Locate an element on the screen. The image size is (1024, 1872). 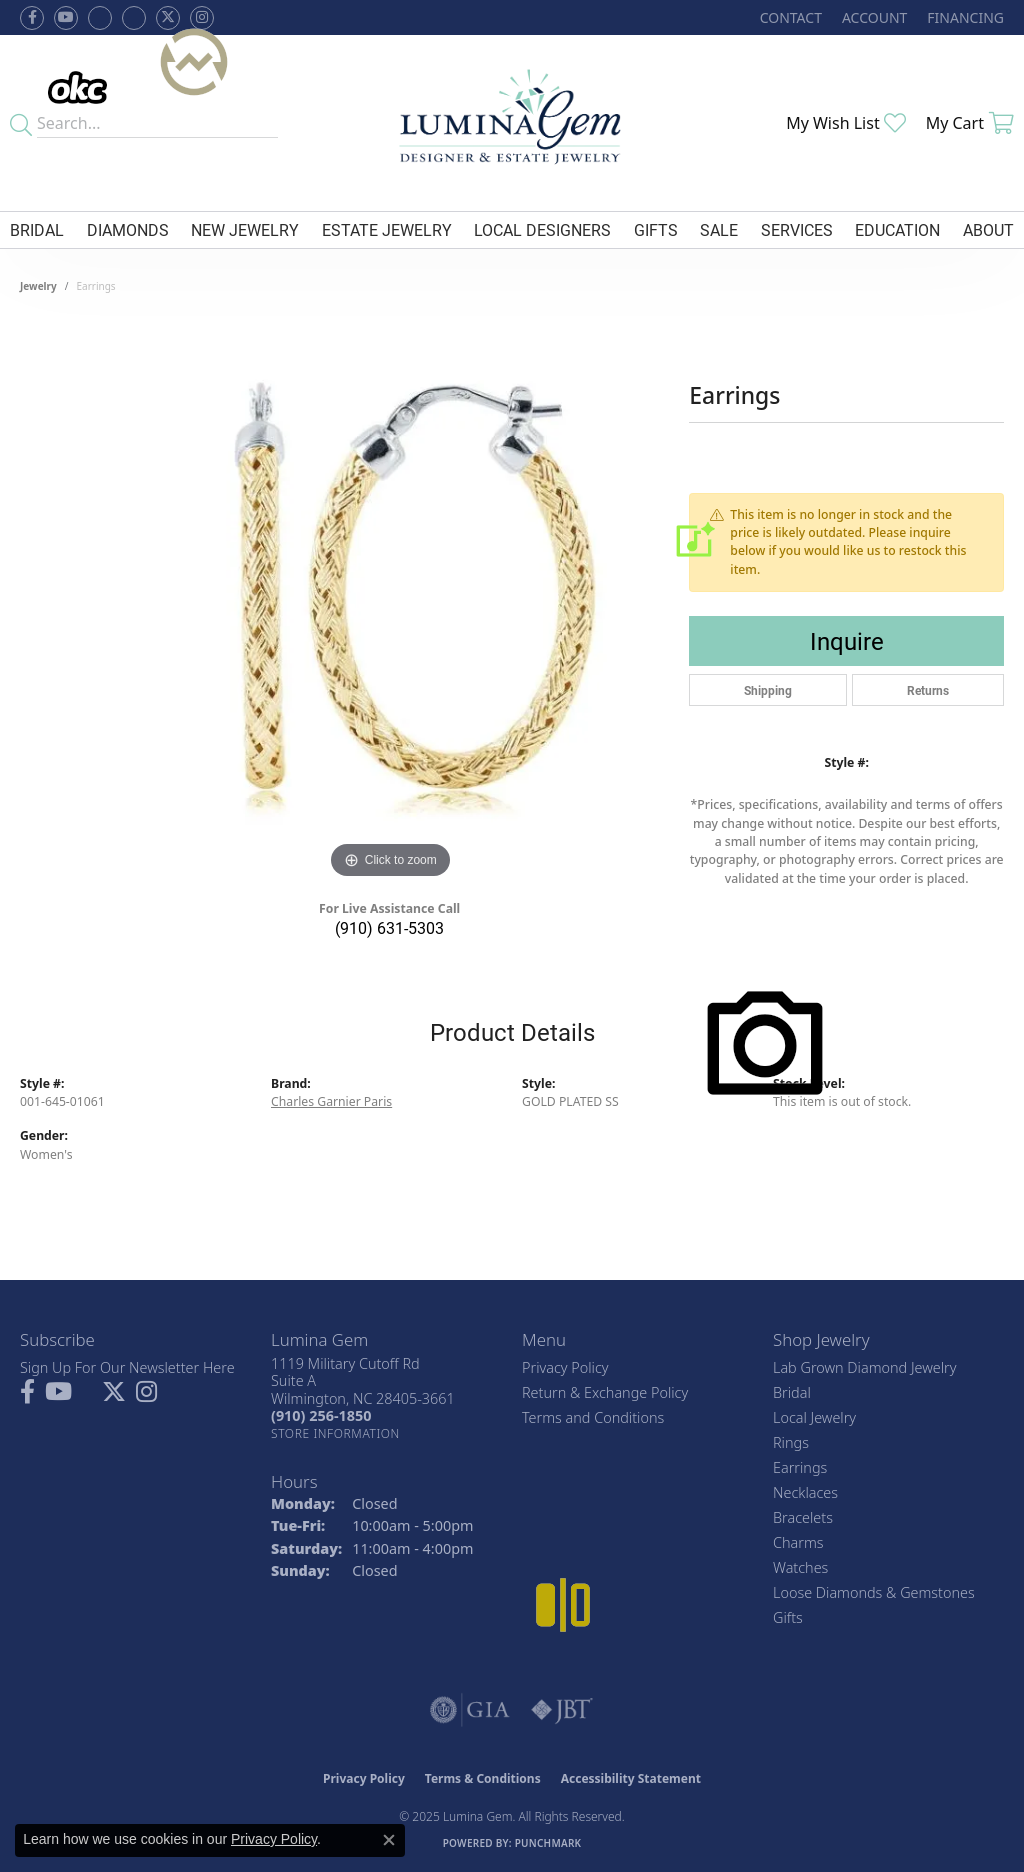
ai-powered music or audio generation is located at coordinates (694, 541).